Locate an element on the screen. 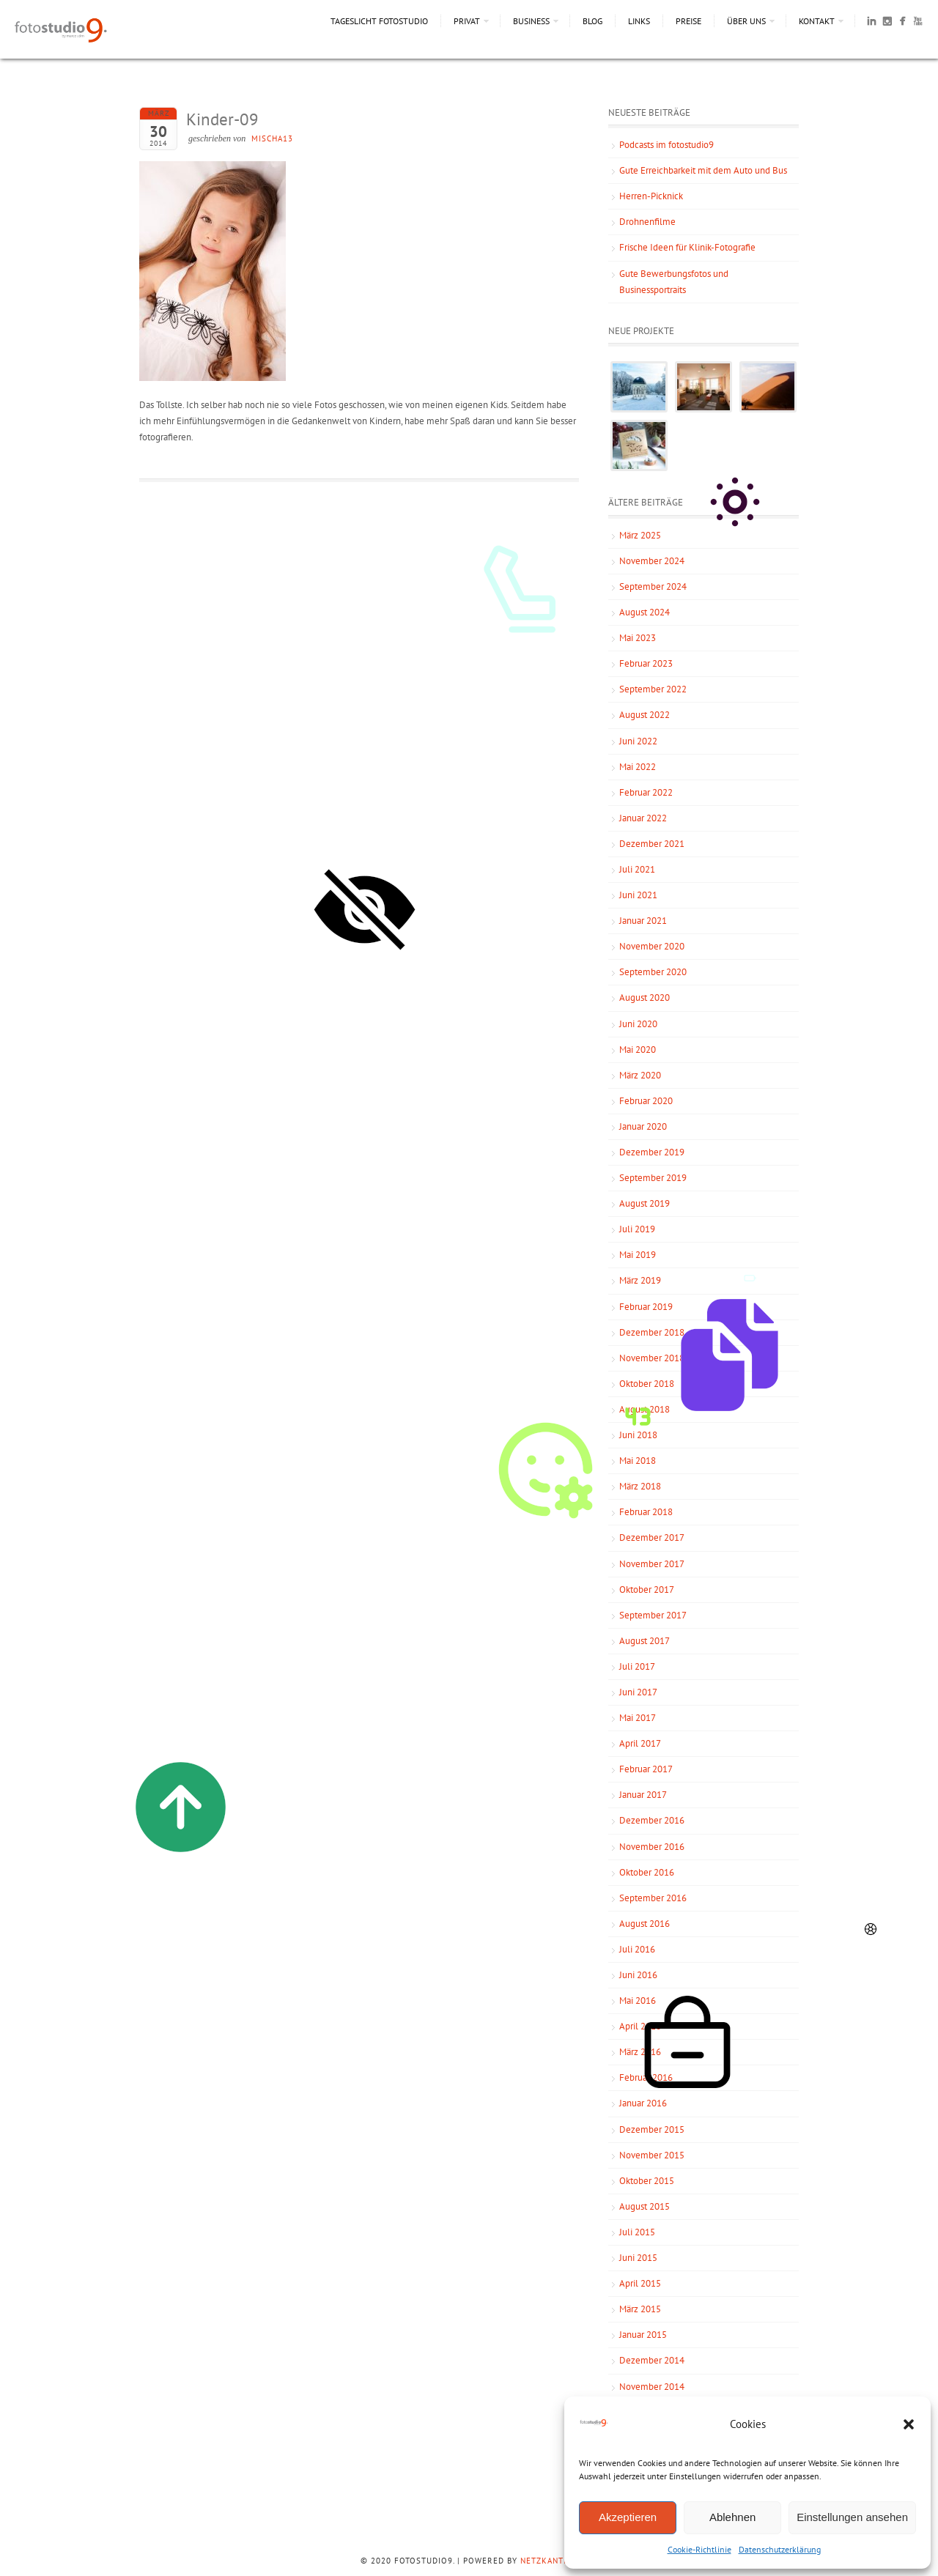  indicates battery is completely drained is located at coordinates (750, 1278).